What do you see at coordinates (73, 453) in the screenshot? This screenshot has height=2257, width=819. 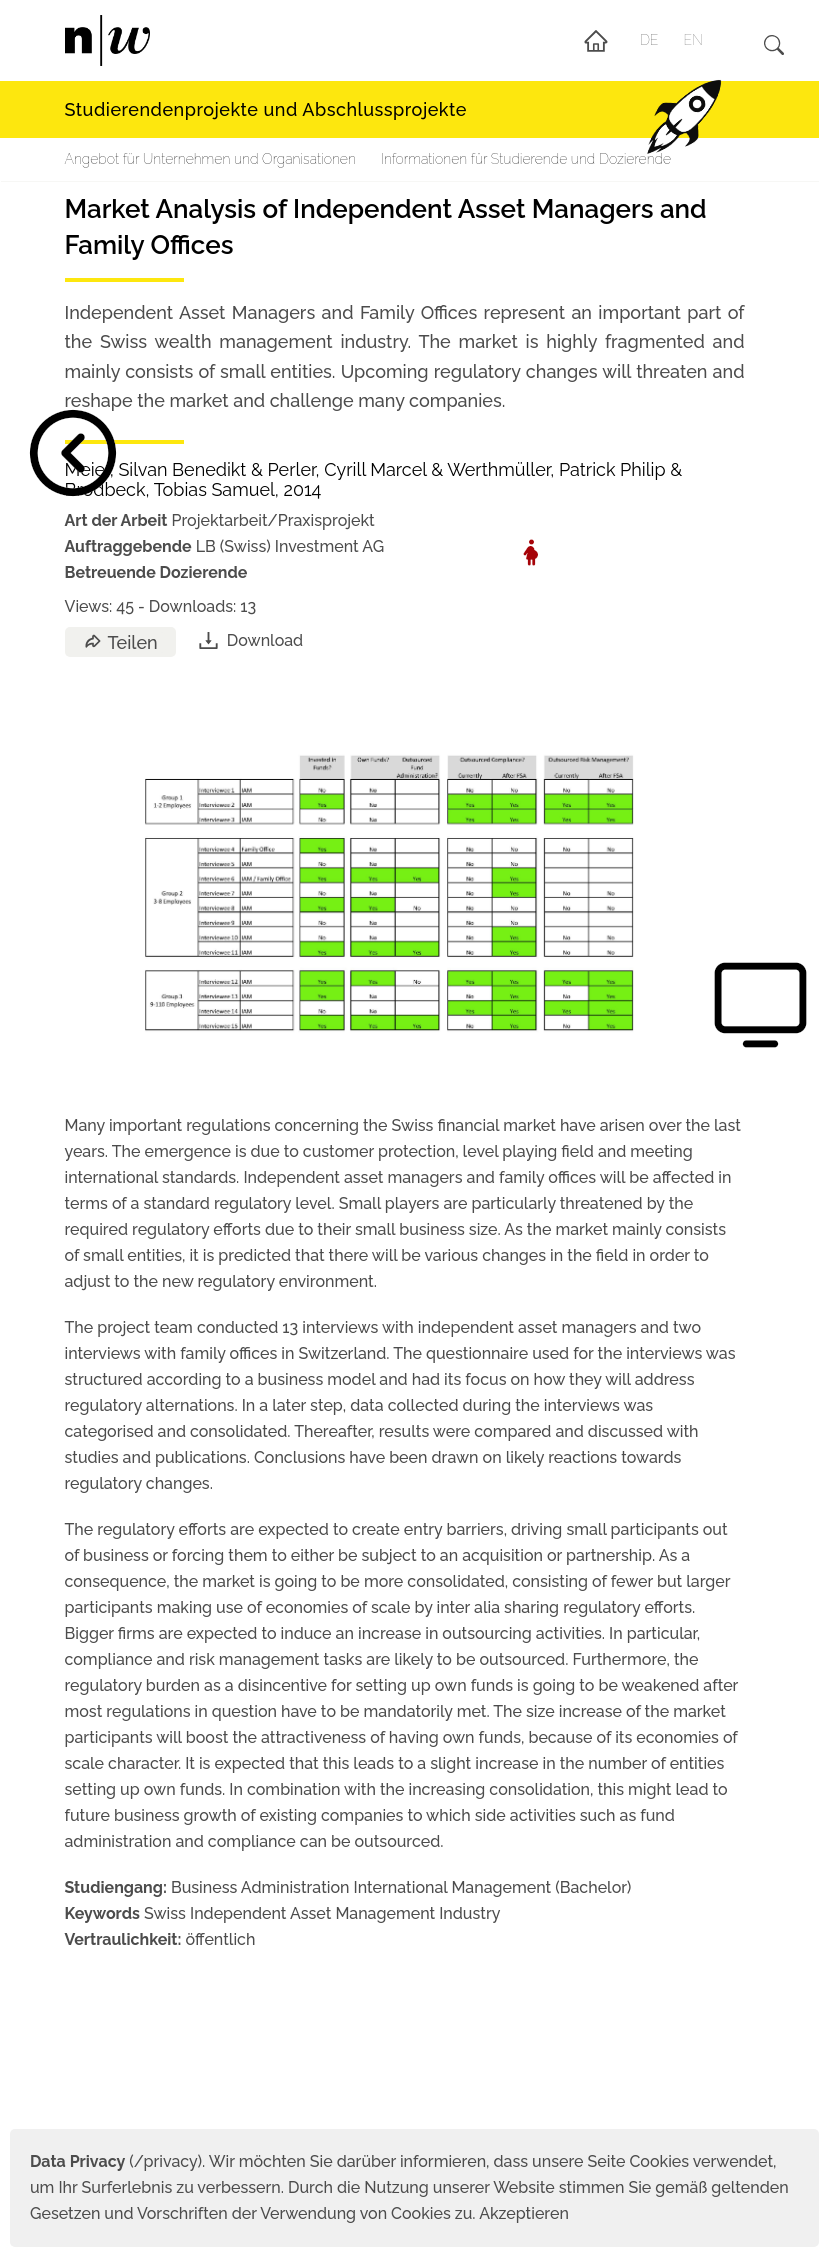 I see `go back to the previous screen` at bounding box center [73, 453].